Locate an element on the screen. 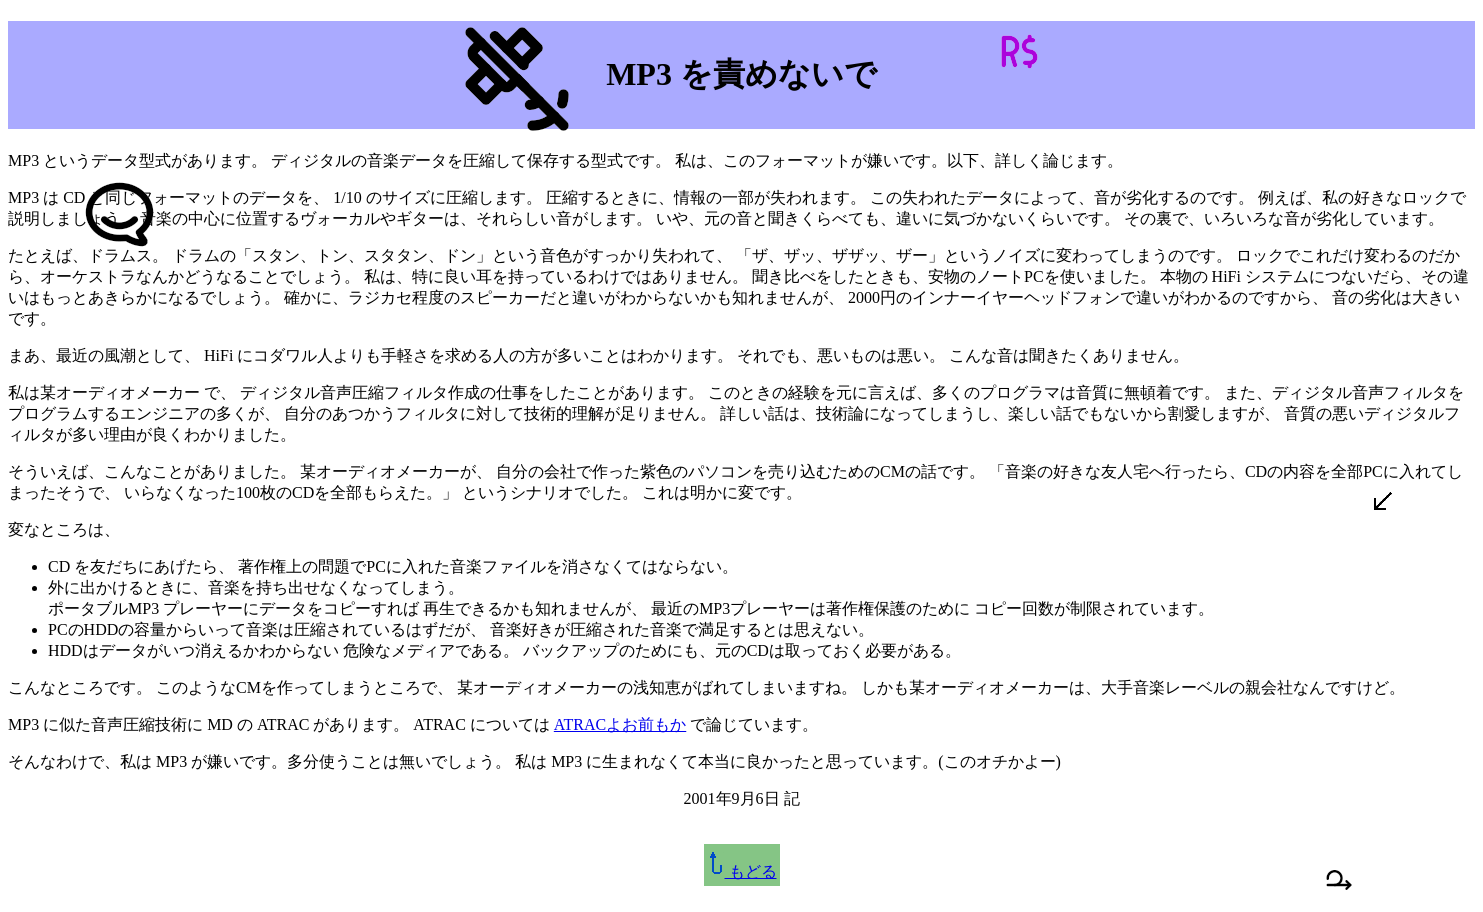 This screenshot has height=912, width=1483. satellite connection unavailable is located at coordinates (517, 79).